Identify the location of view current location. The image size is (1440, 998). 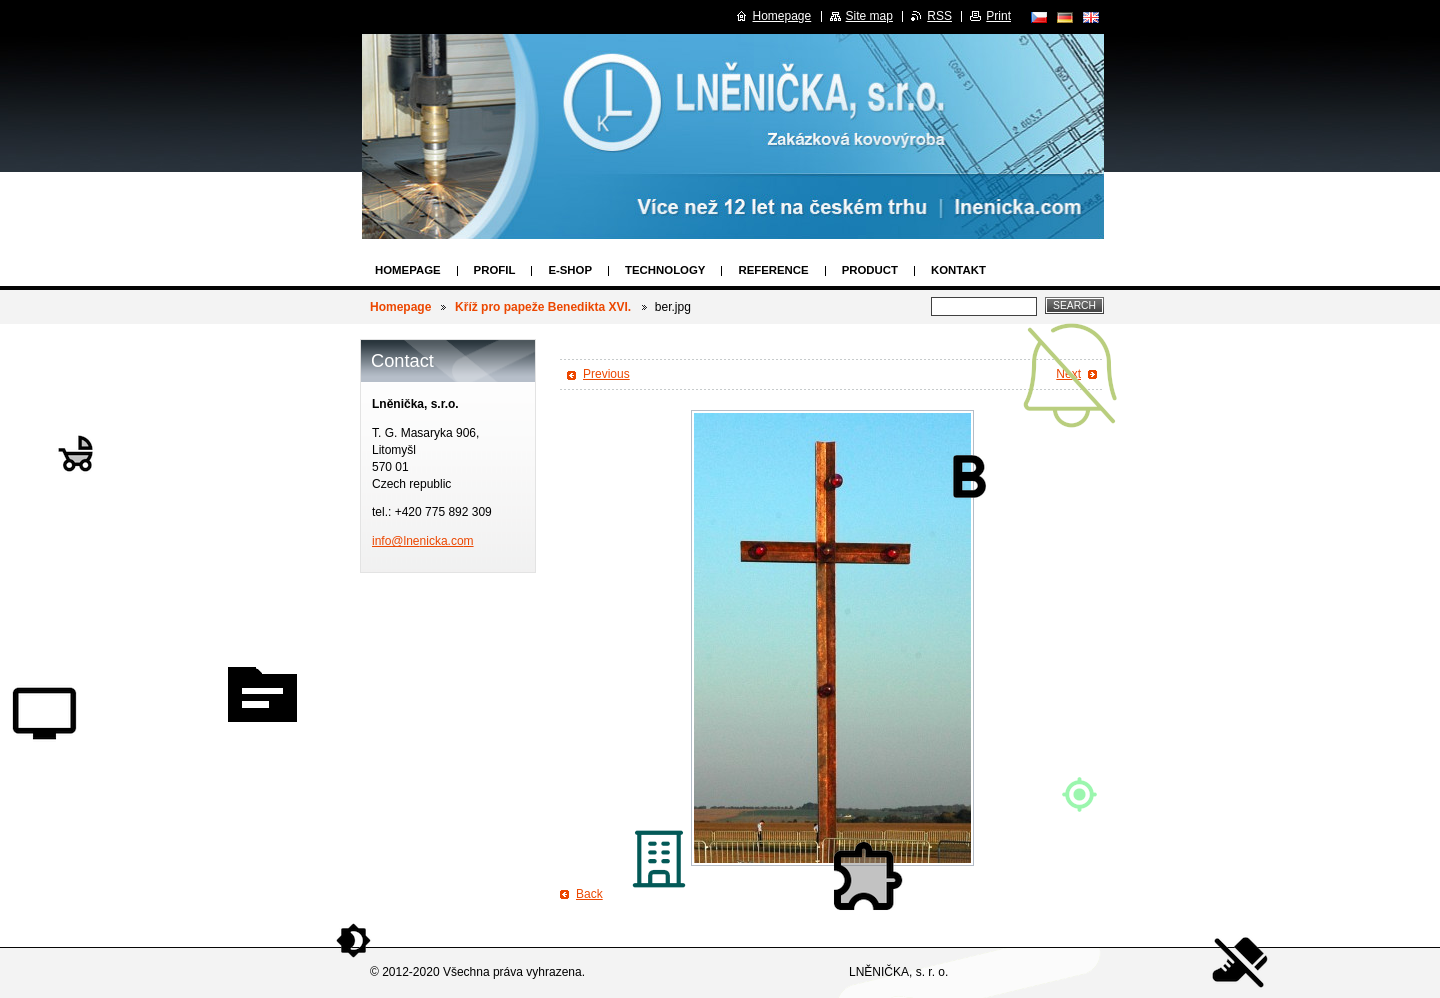
(1079, 794).